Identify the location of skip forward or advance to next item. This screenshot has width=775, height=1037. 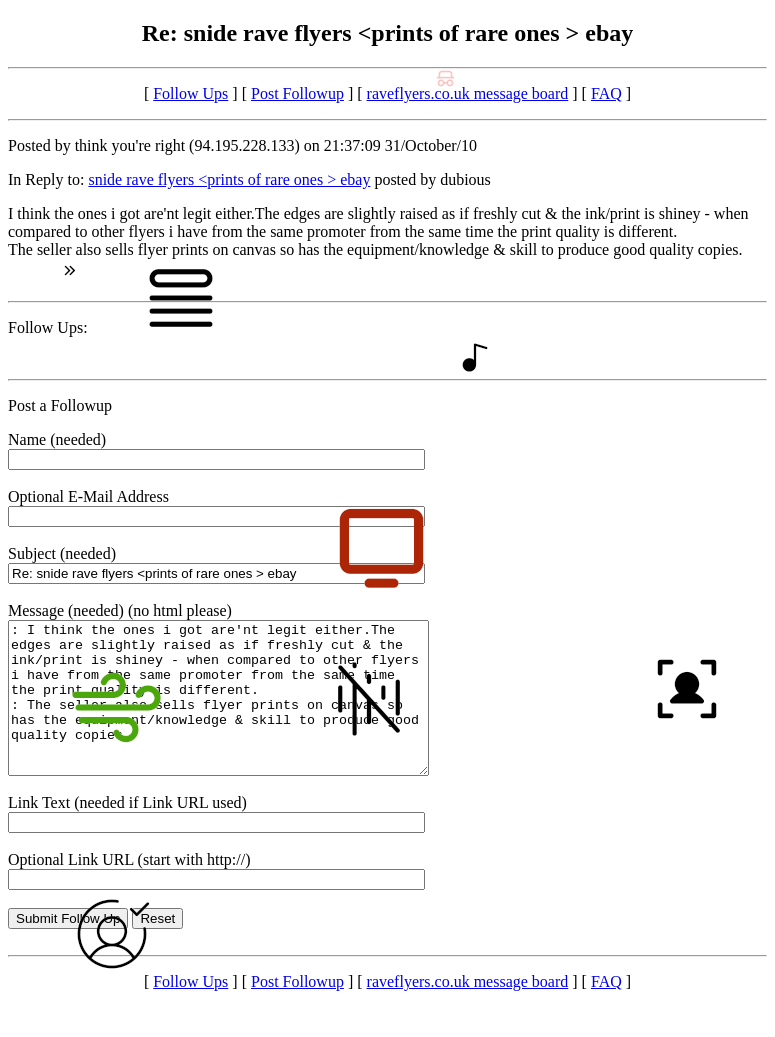
(69, 270).